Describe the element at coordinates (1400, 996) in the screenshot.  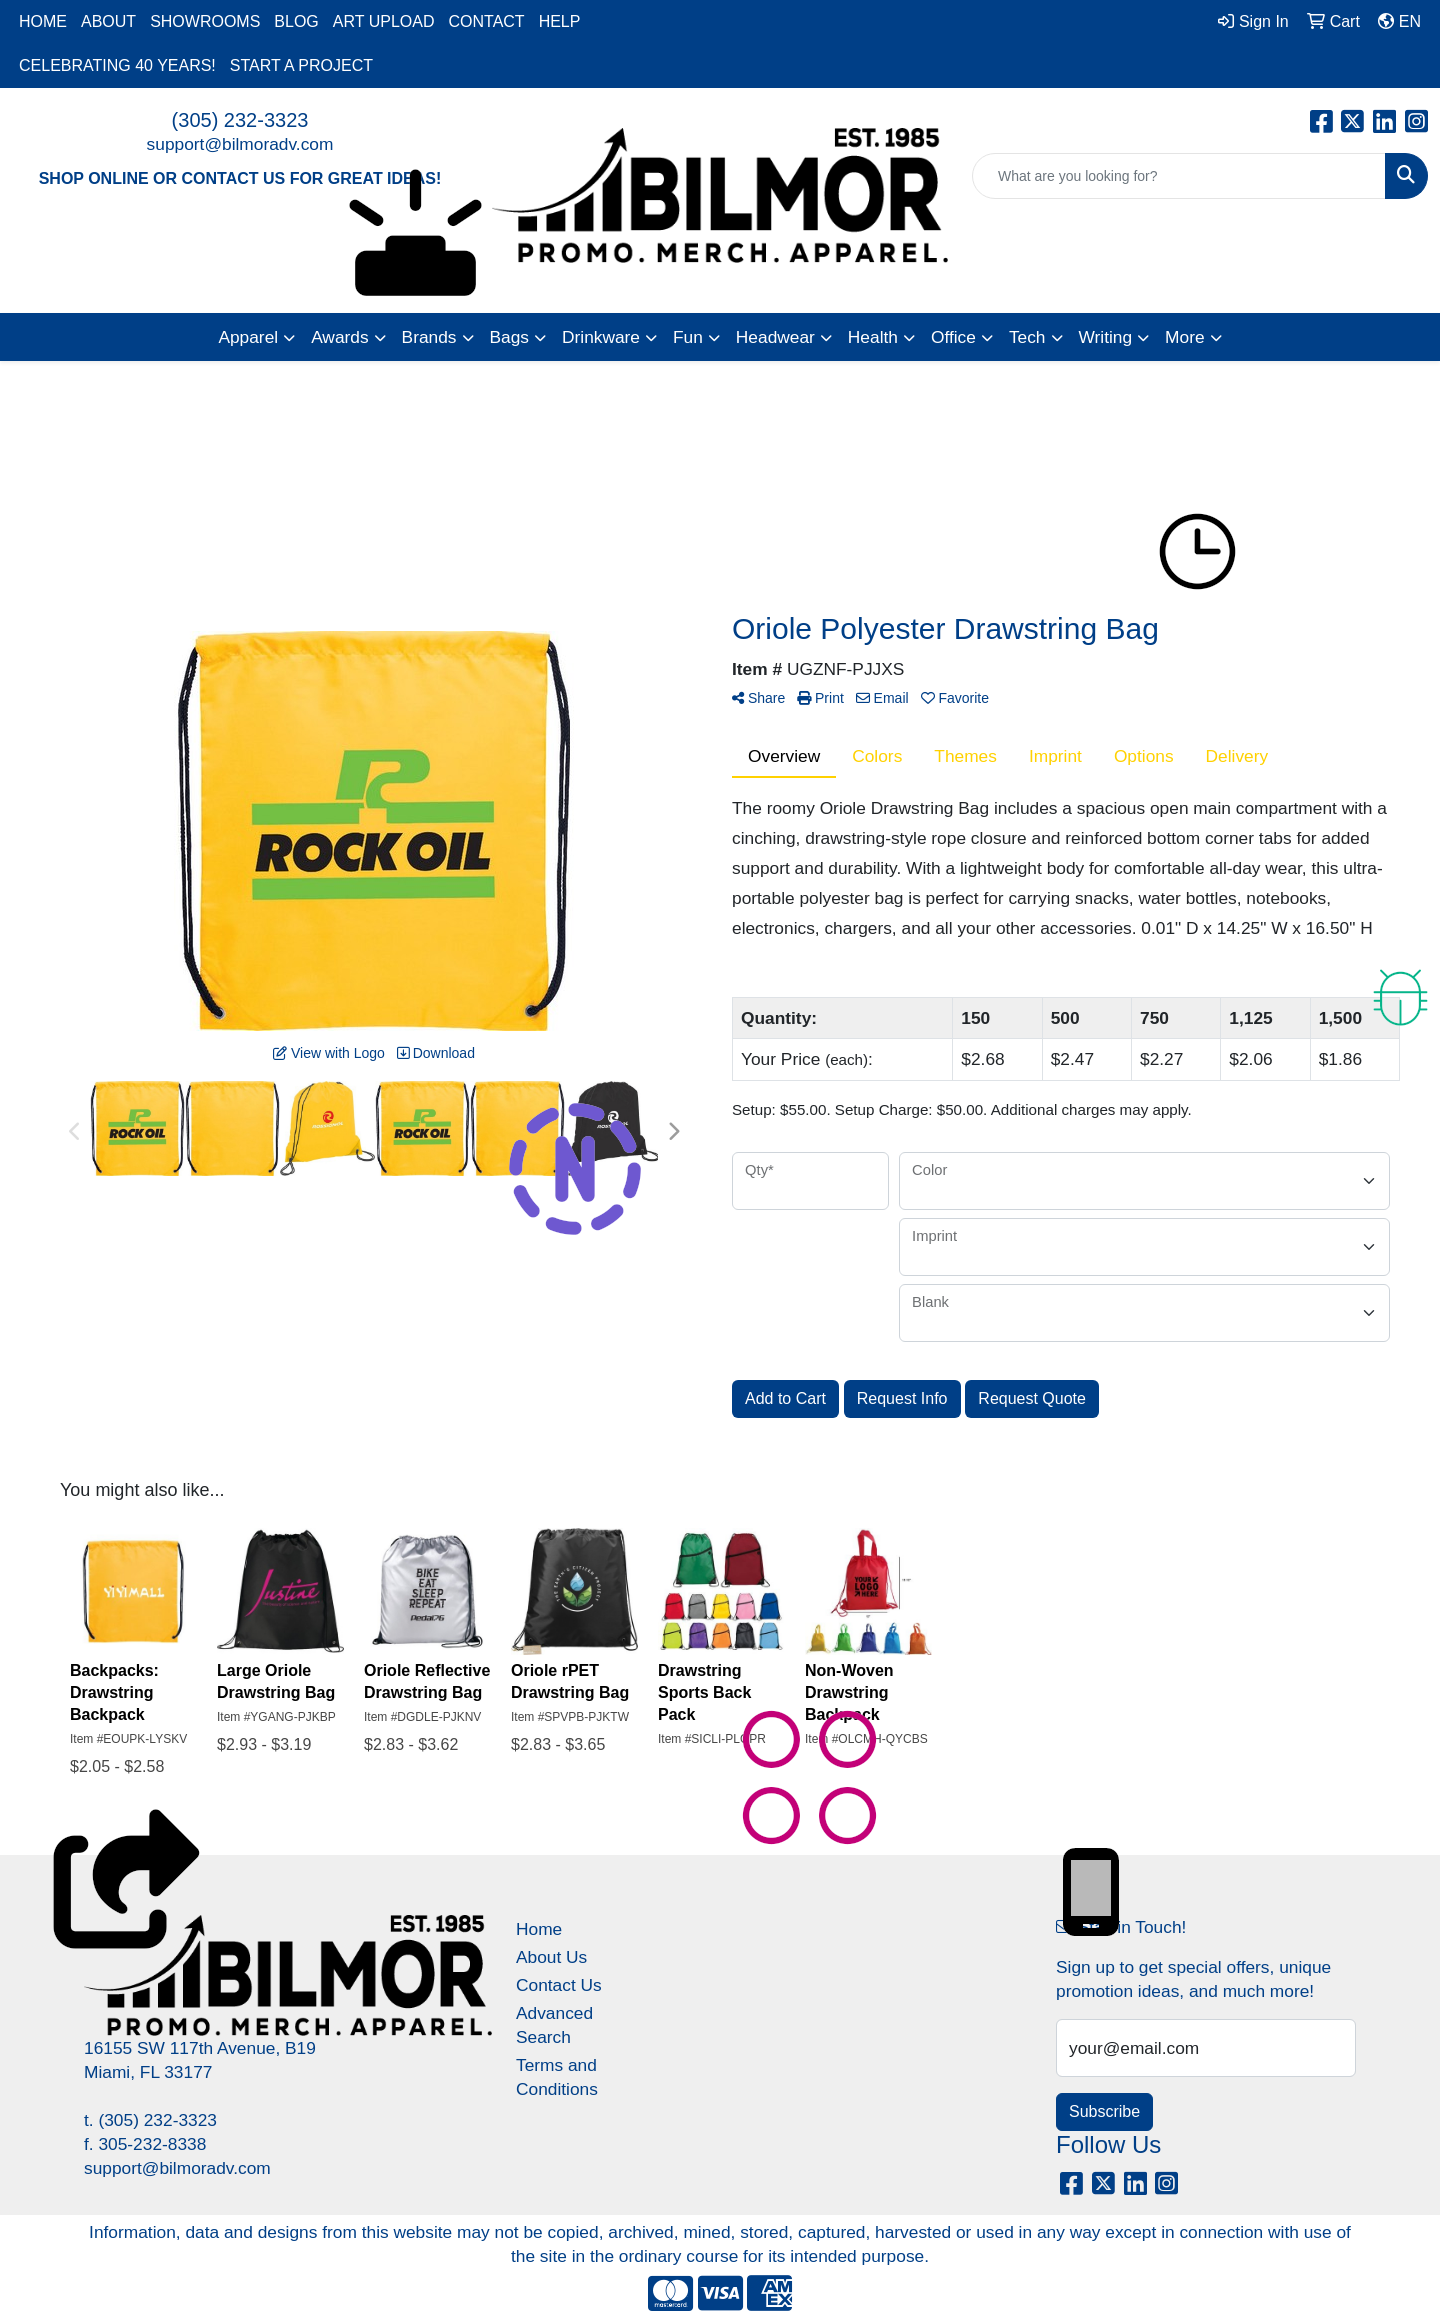
I see `report a bug or issue` at that location.